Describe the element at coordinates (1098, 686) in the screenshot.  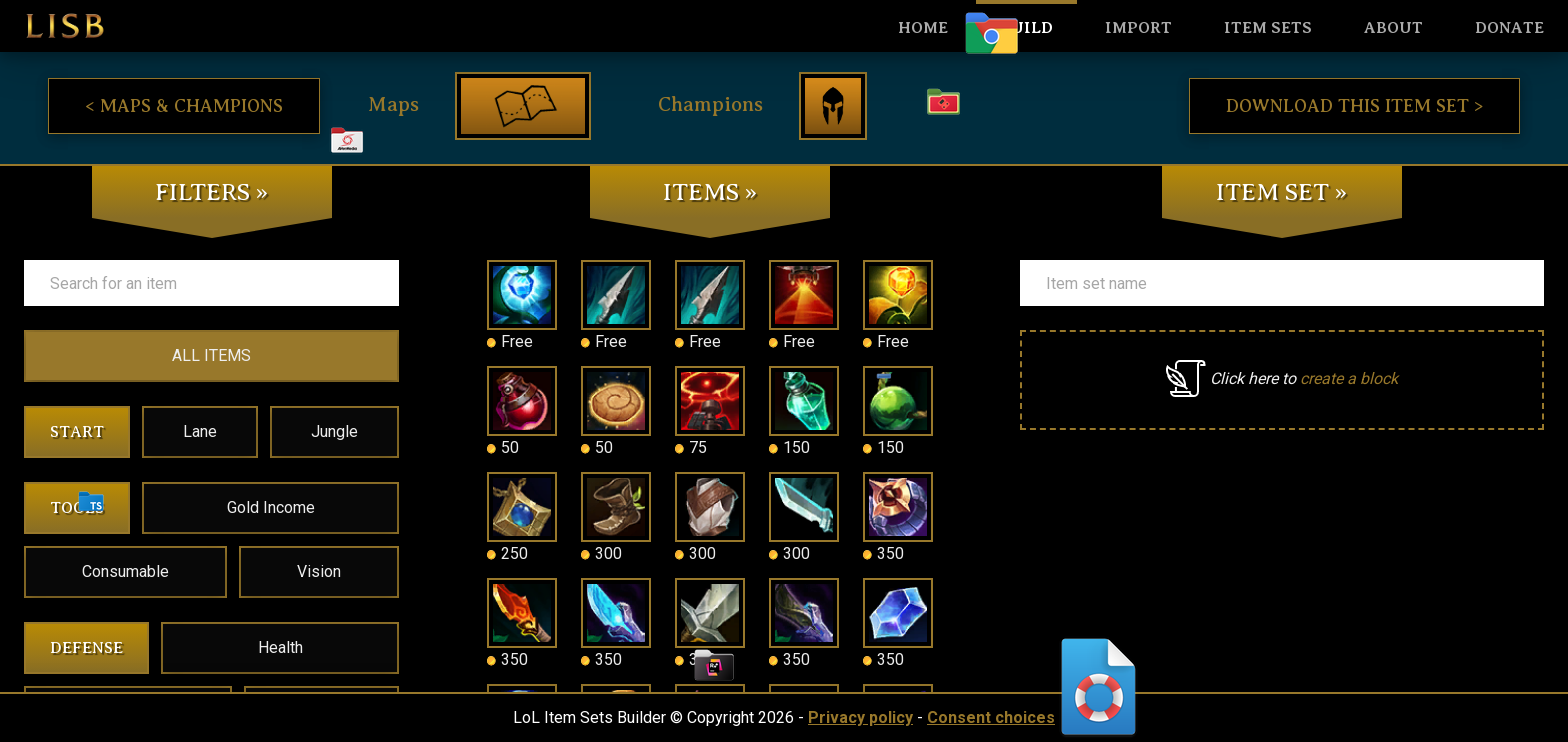
I see `a compiled html help file (.chm)` at that location.